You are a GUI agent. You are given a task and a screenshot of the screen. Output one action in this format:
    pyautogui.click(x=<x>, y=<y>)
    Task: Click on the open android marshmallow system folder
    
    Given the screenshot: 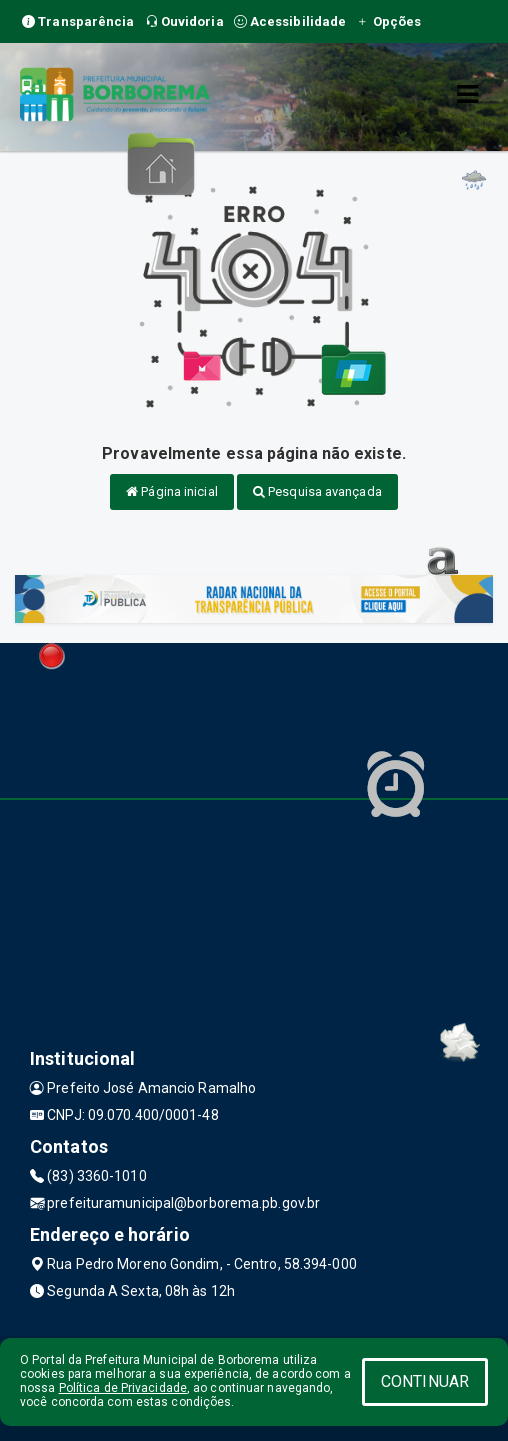 What is the action you would take?
    pyautogui.click(x=202, y=367)
    